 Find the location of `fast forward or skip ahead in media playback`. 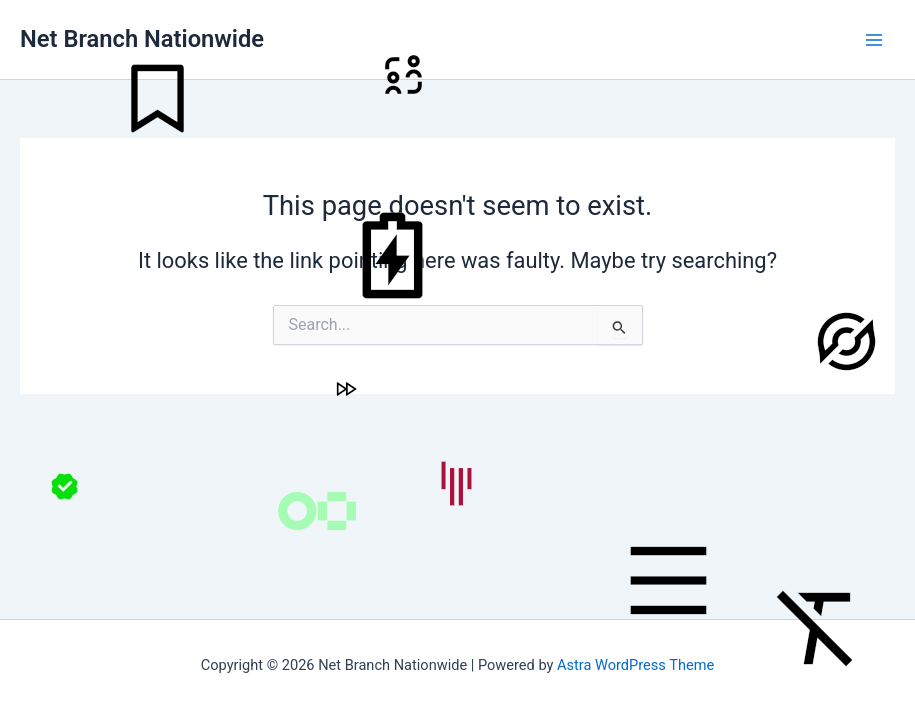

fast forward or skip ahead in media playback is located at coordinates (346, 389).